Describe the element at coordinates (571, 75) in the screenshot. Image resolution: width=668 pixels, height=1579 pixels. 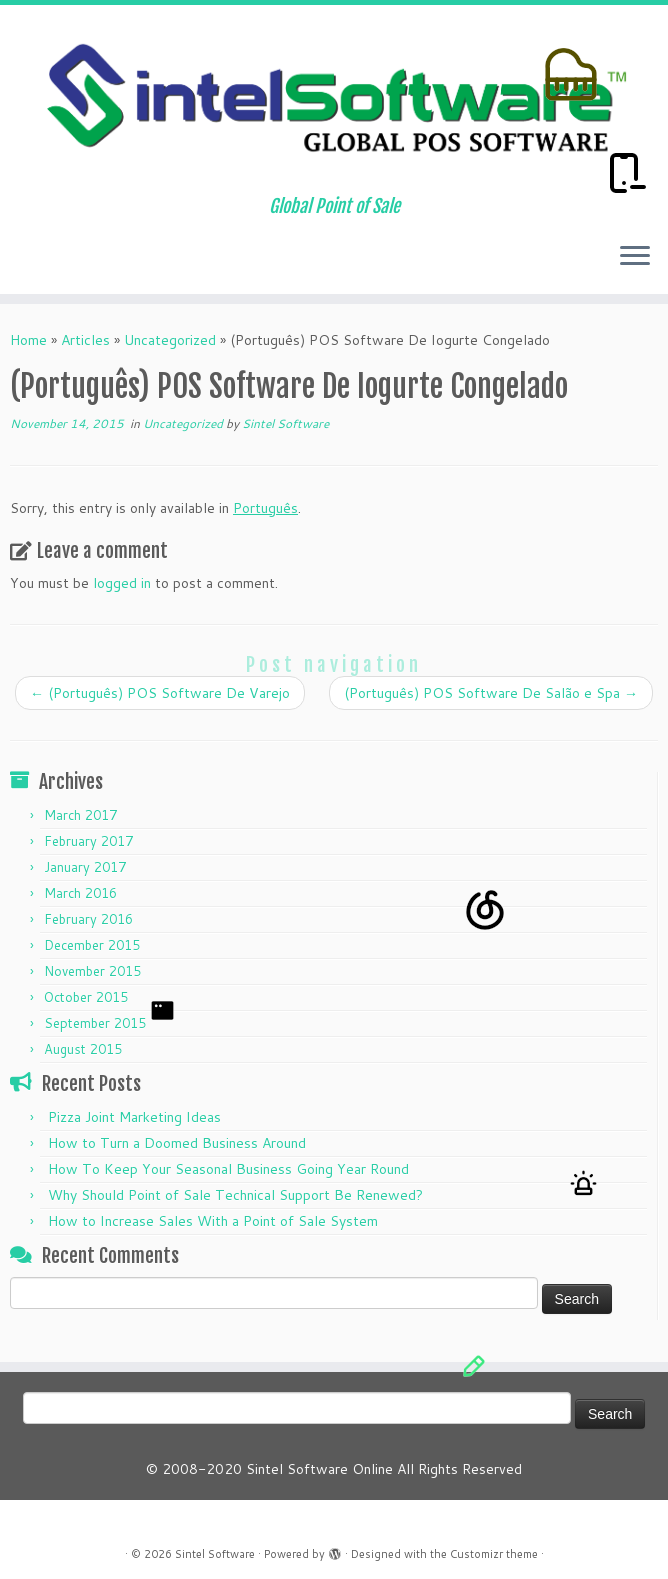
I see `access piano or keyboard instrument` at that location.